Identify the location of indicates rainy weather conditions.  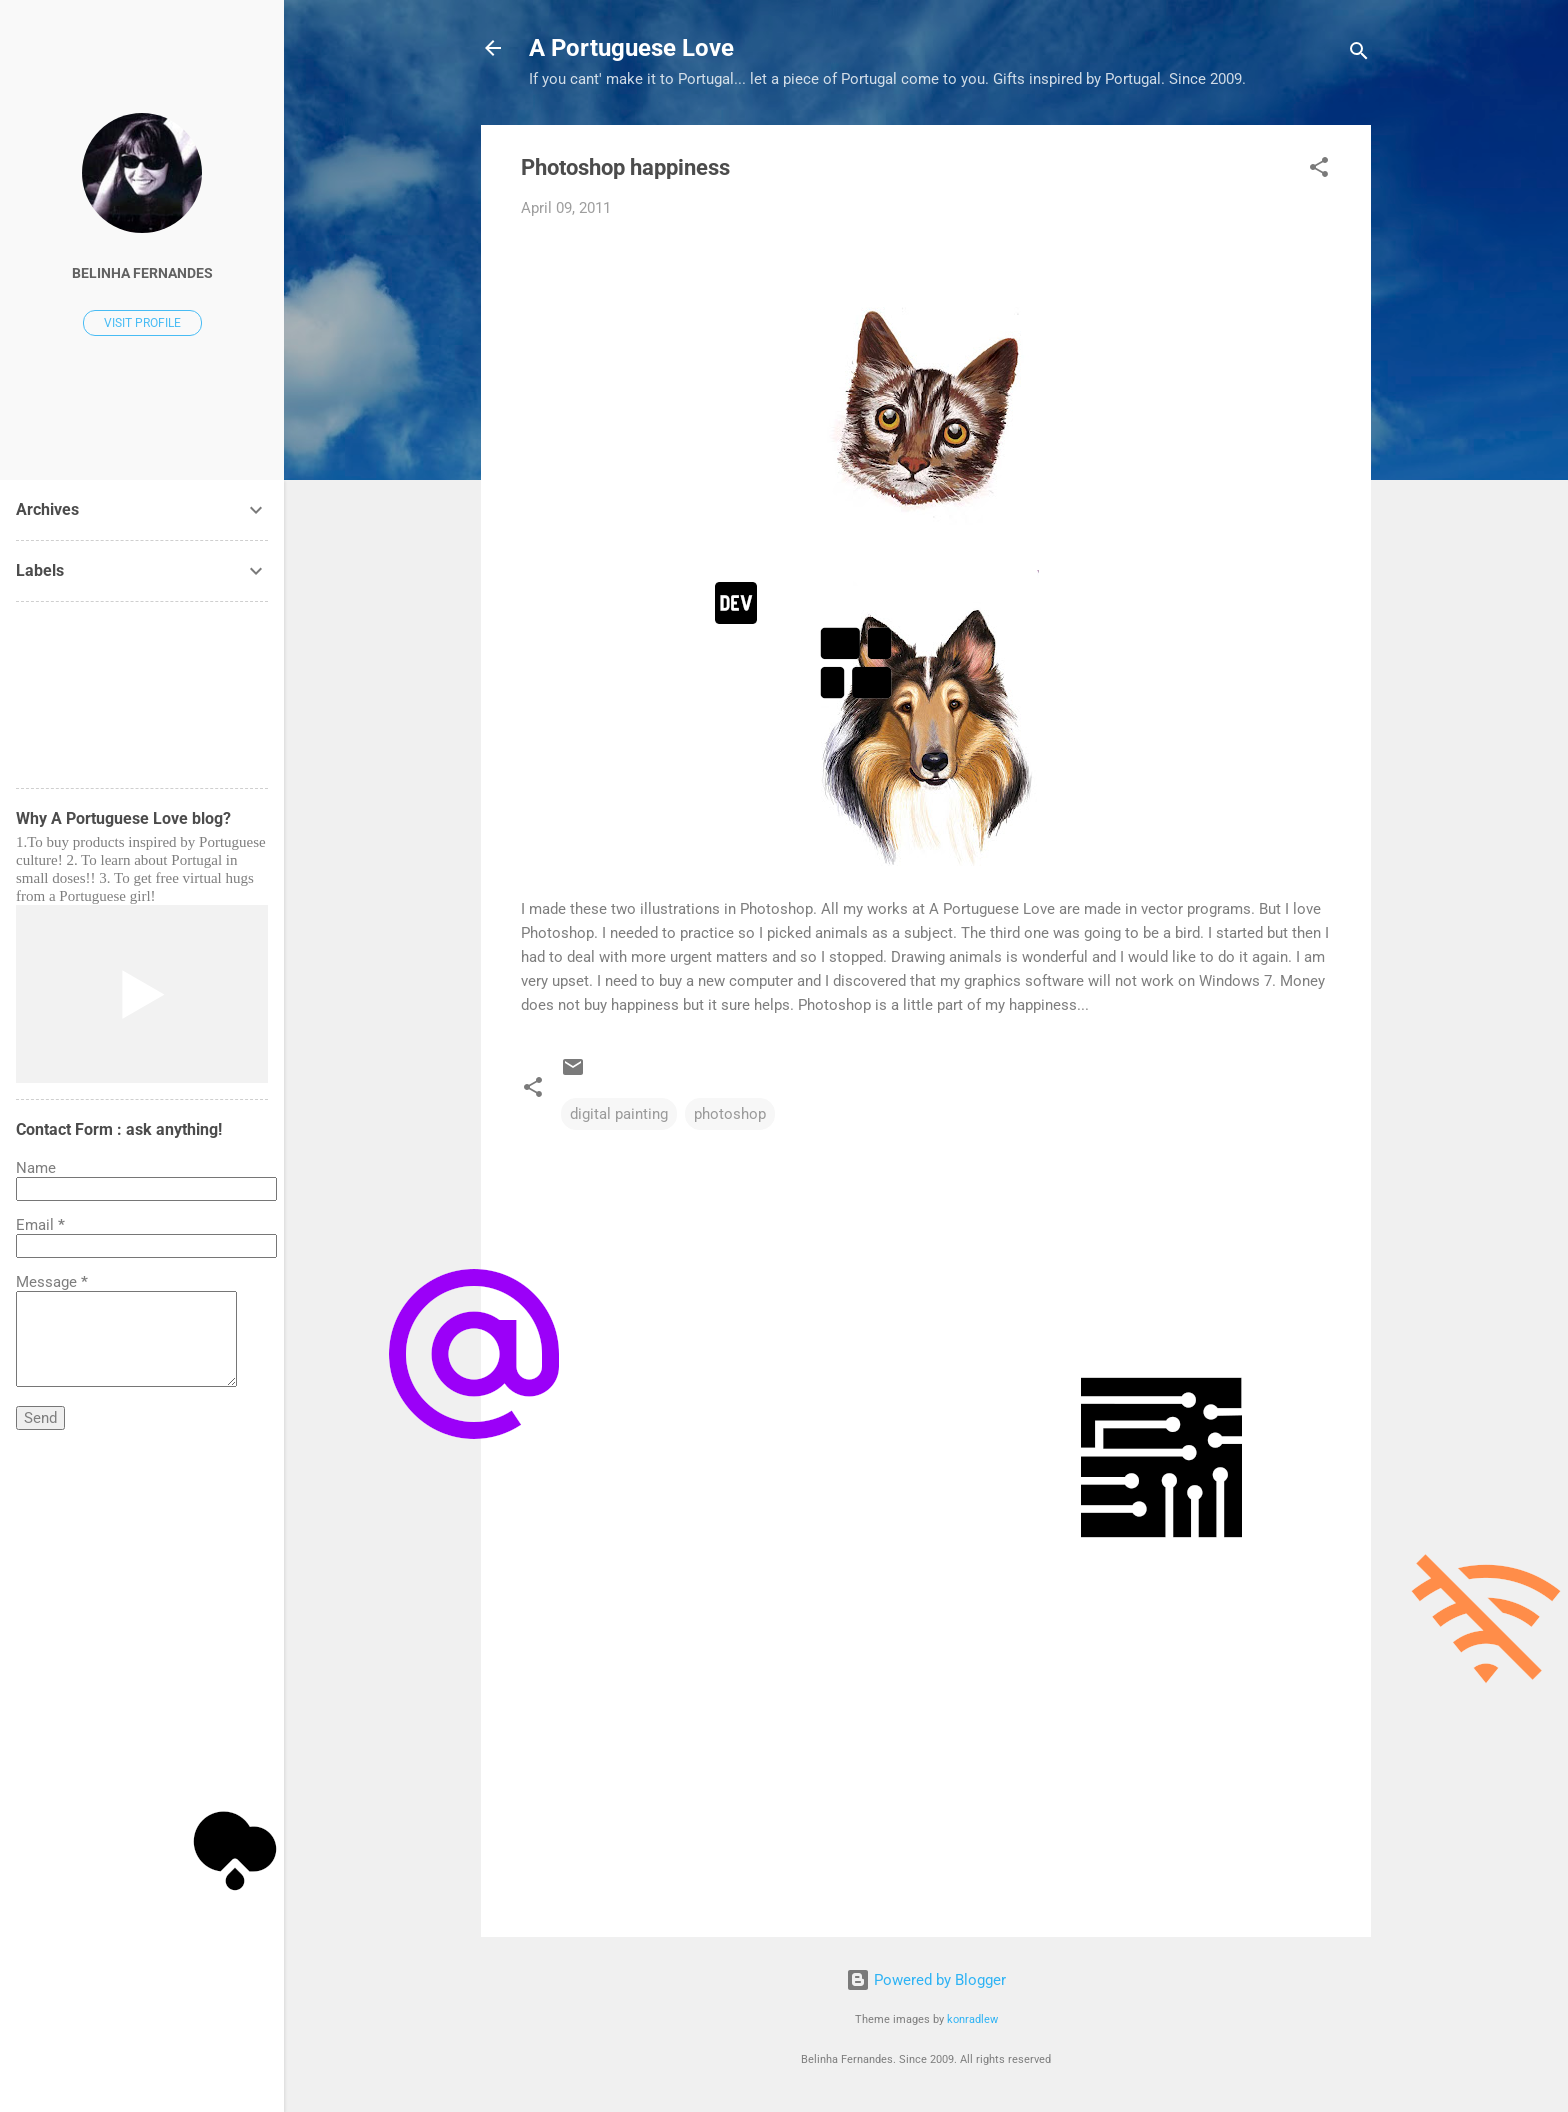
(235, 1849).